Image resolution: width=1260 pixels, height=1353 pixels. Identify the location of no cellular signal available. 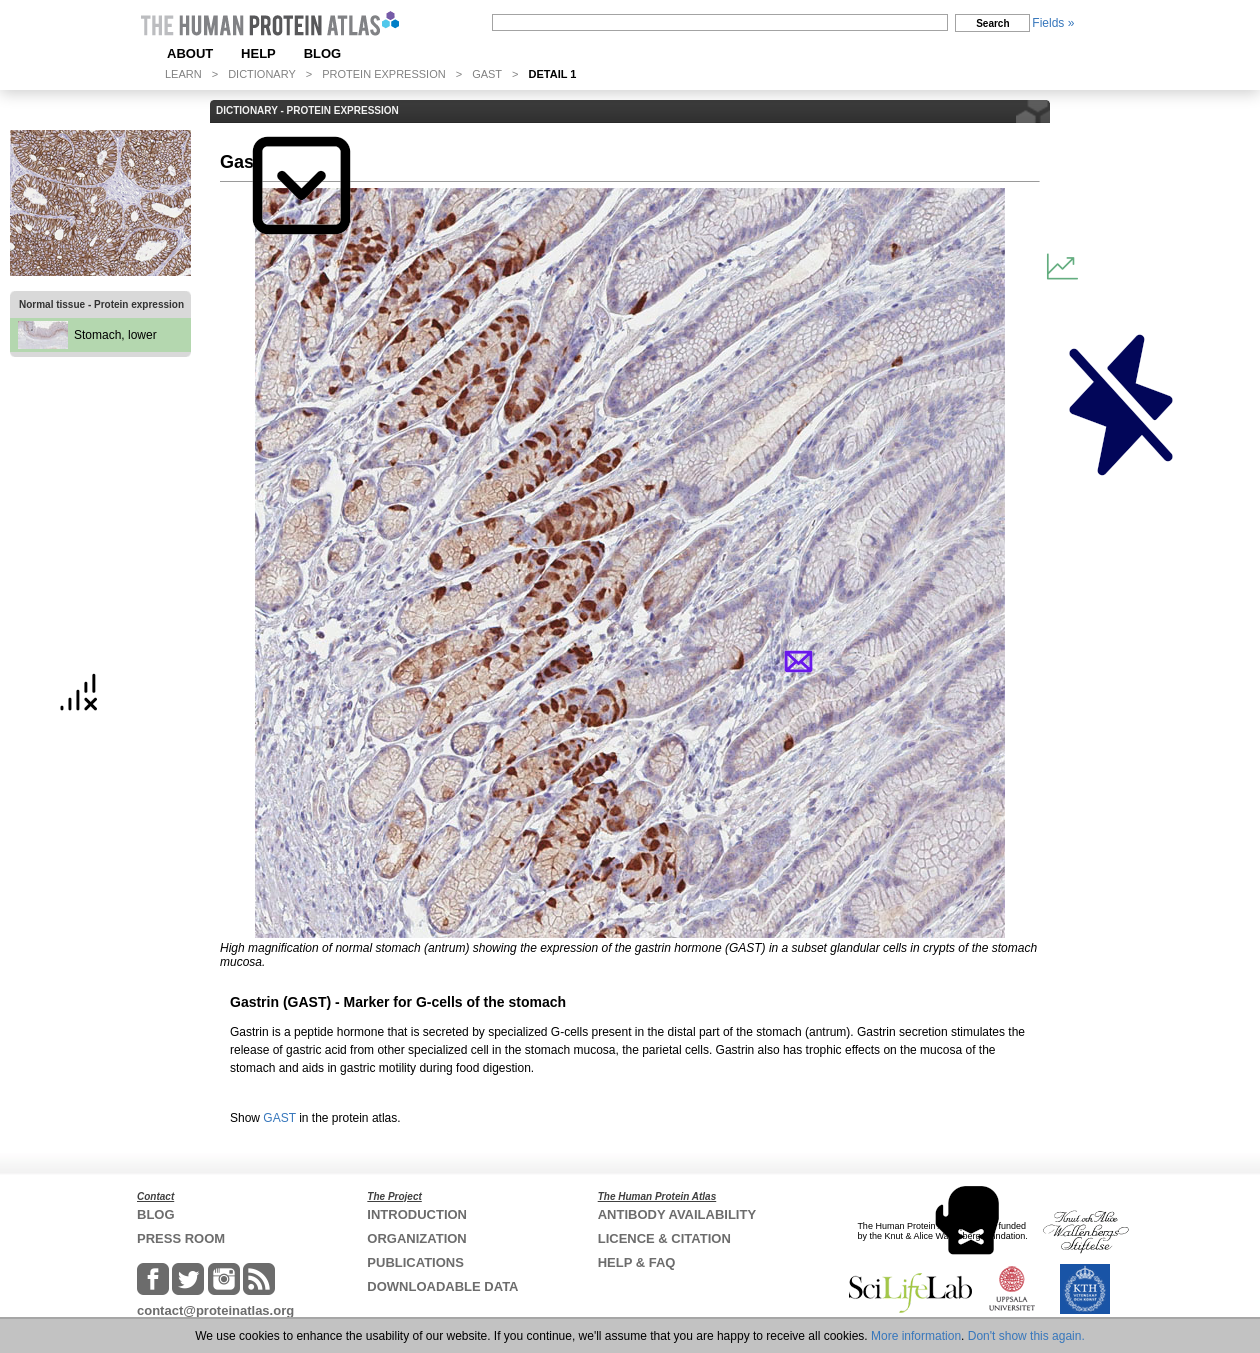
(79, 694).